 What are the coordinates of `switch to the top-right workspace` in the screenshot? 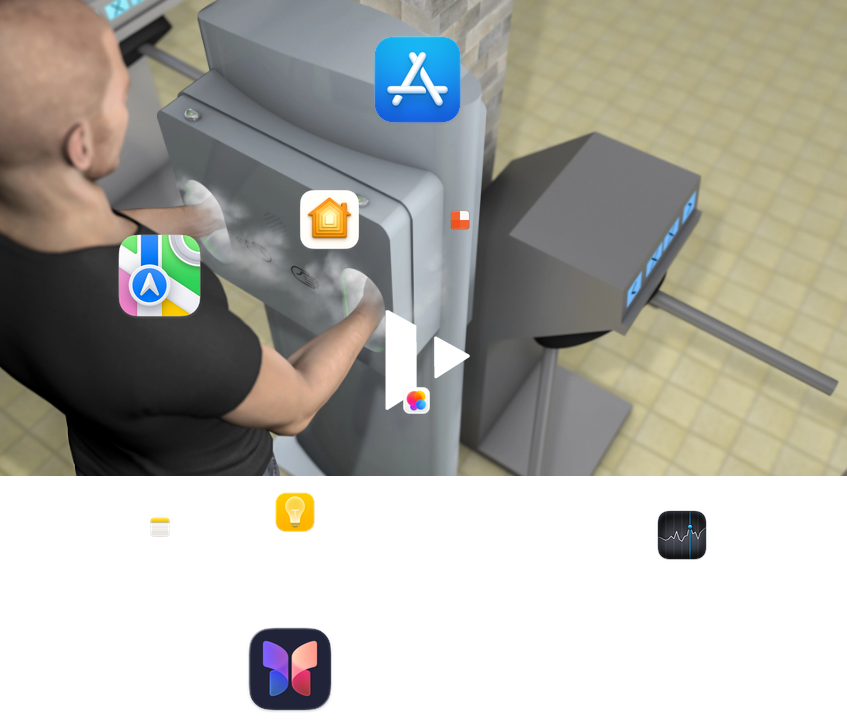 It's located at (460, 220).